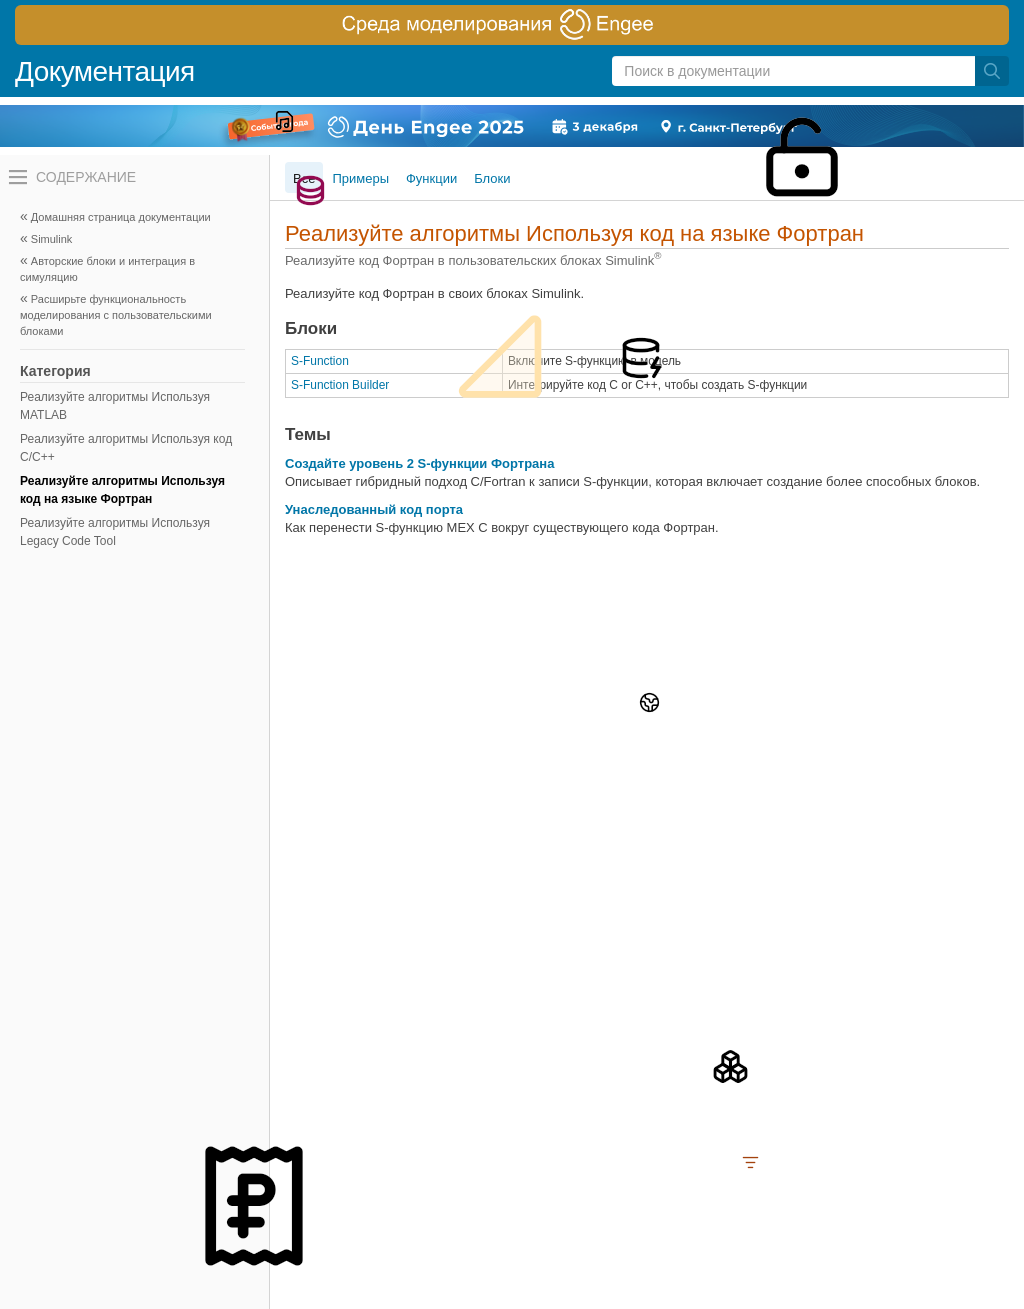  What do you see at coordinates (730, 1066) in the screenshot?
I see `view inventory or packages` at bounding box center [730, 1066].